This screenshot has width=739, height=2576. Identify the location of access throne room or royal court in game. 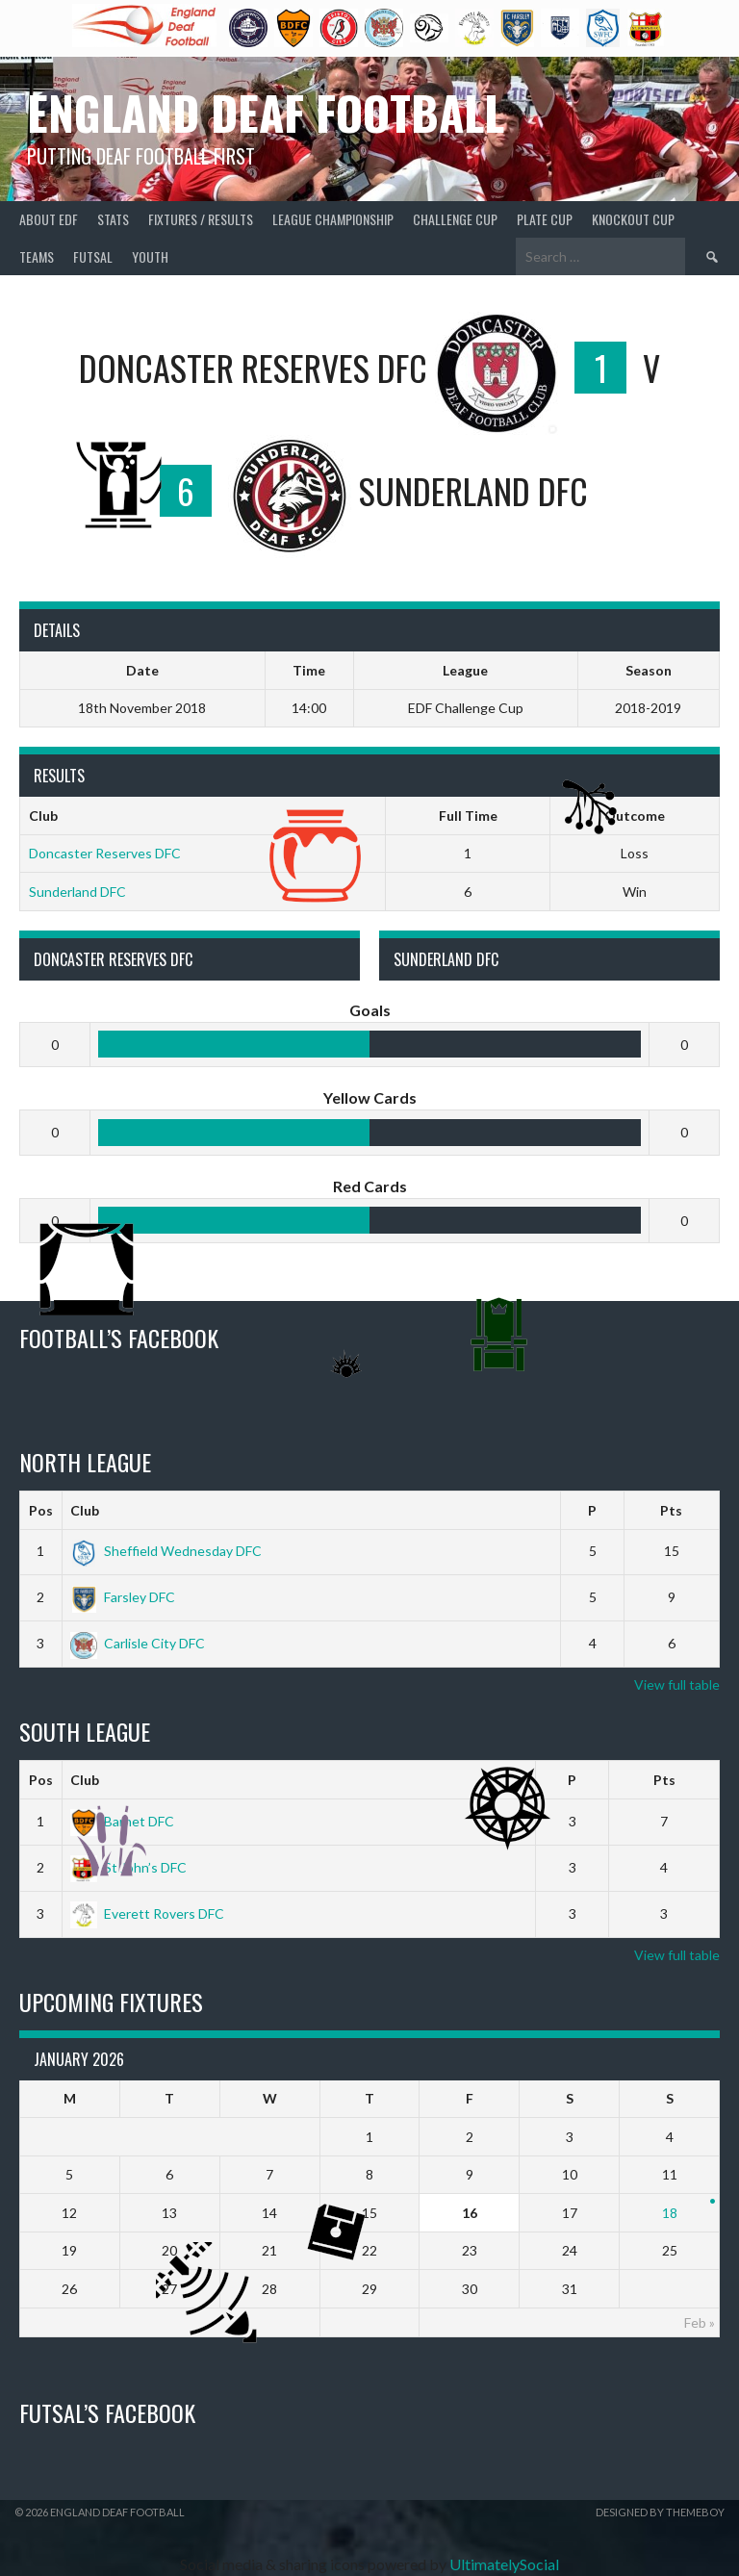
(498, 1334).